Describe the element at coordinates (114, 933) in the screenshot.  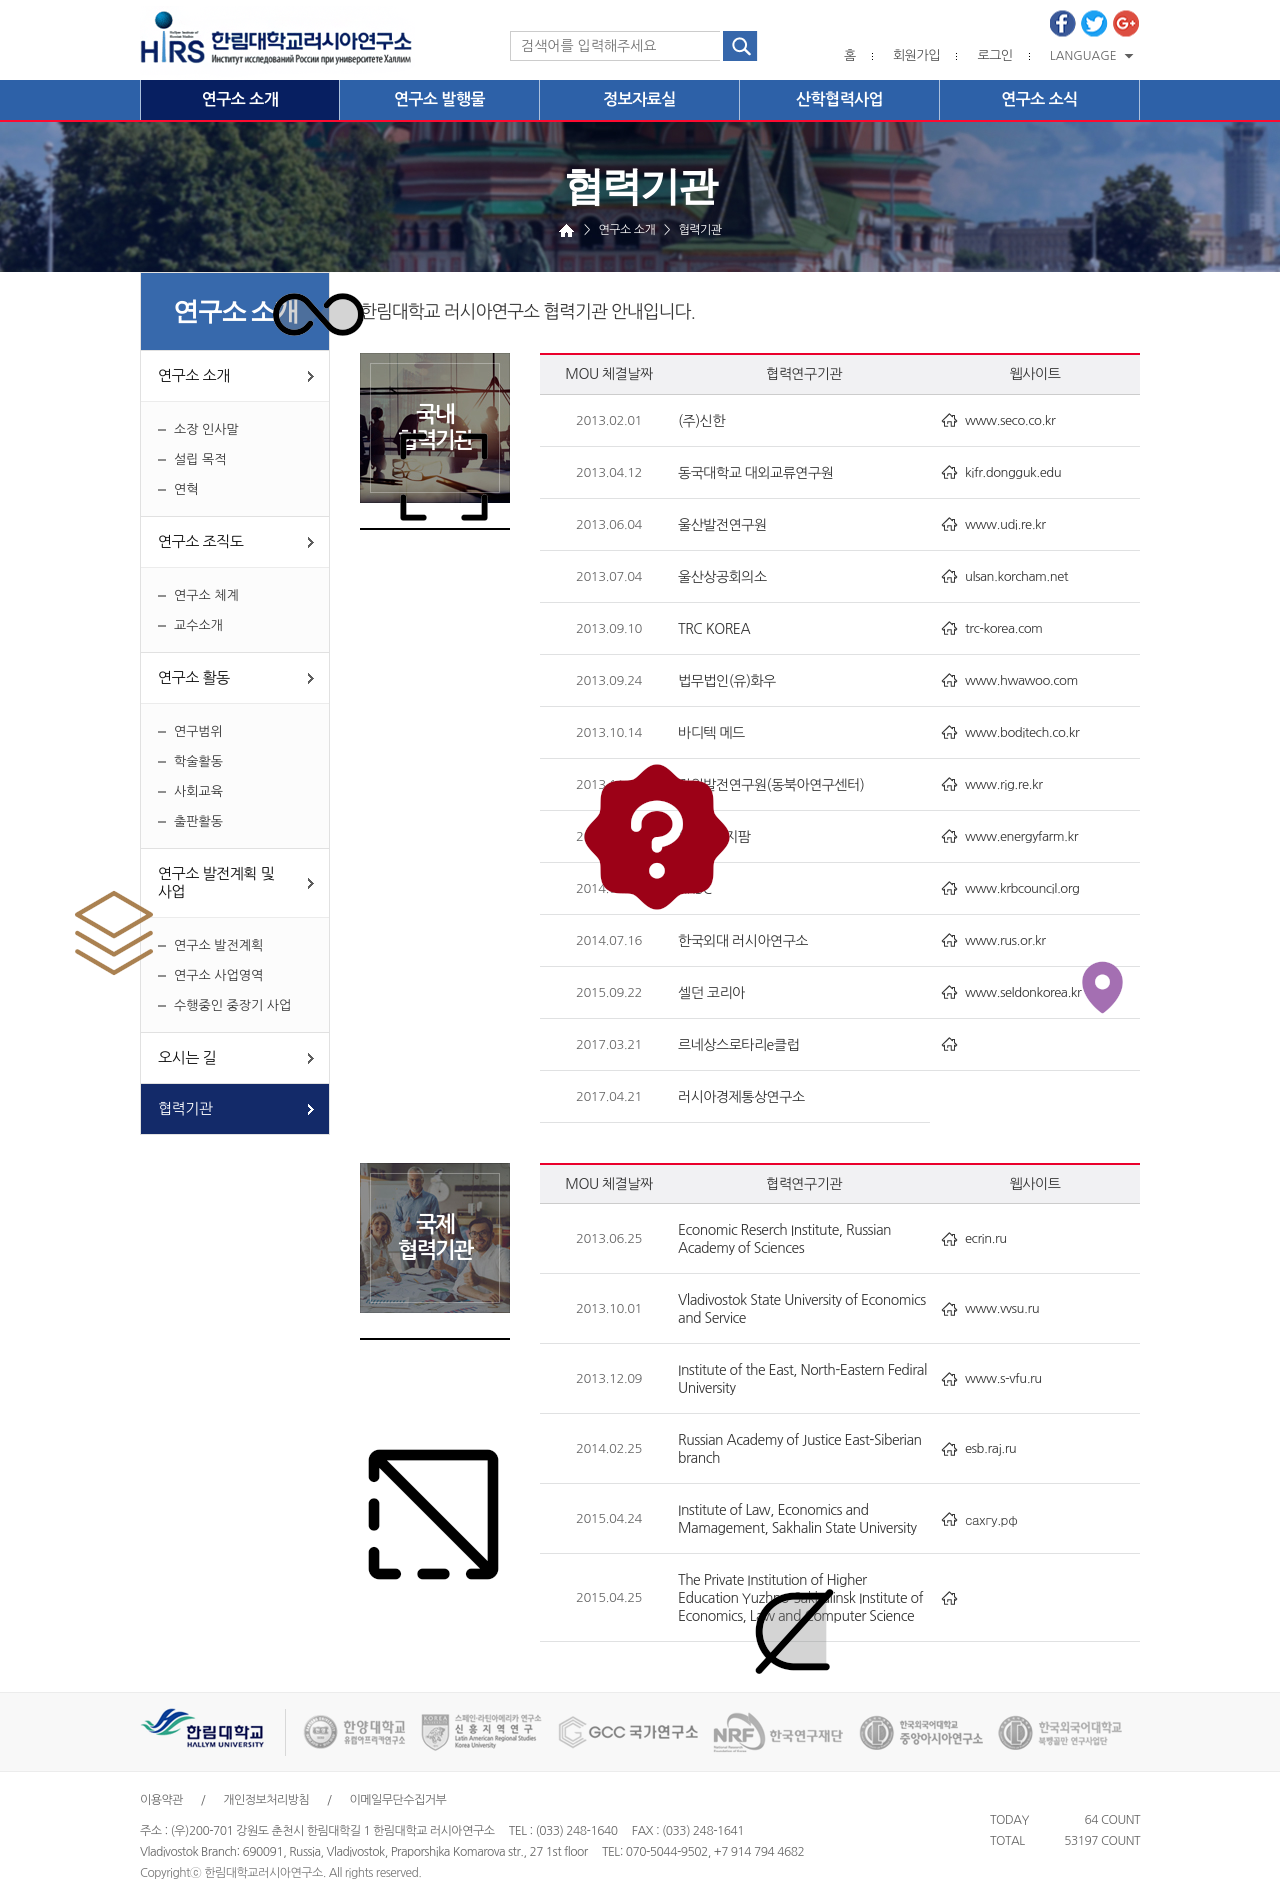
I see `view layers or stacked items` at that location.